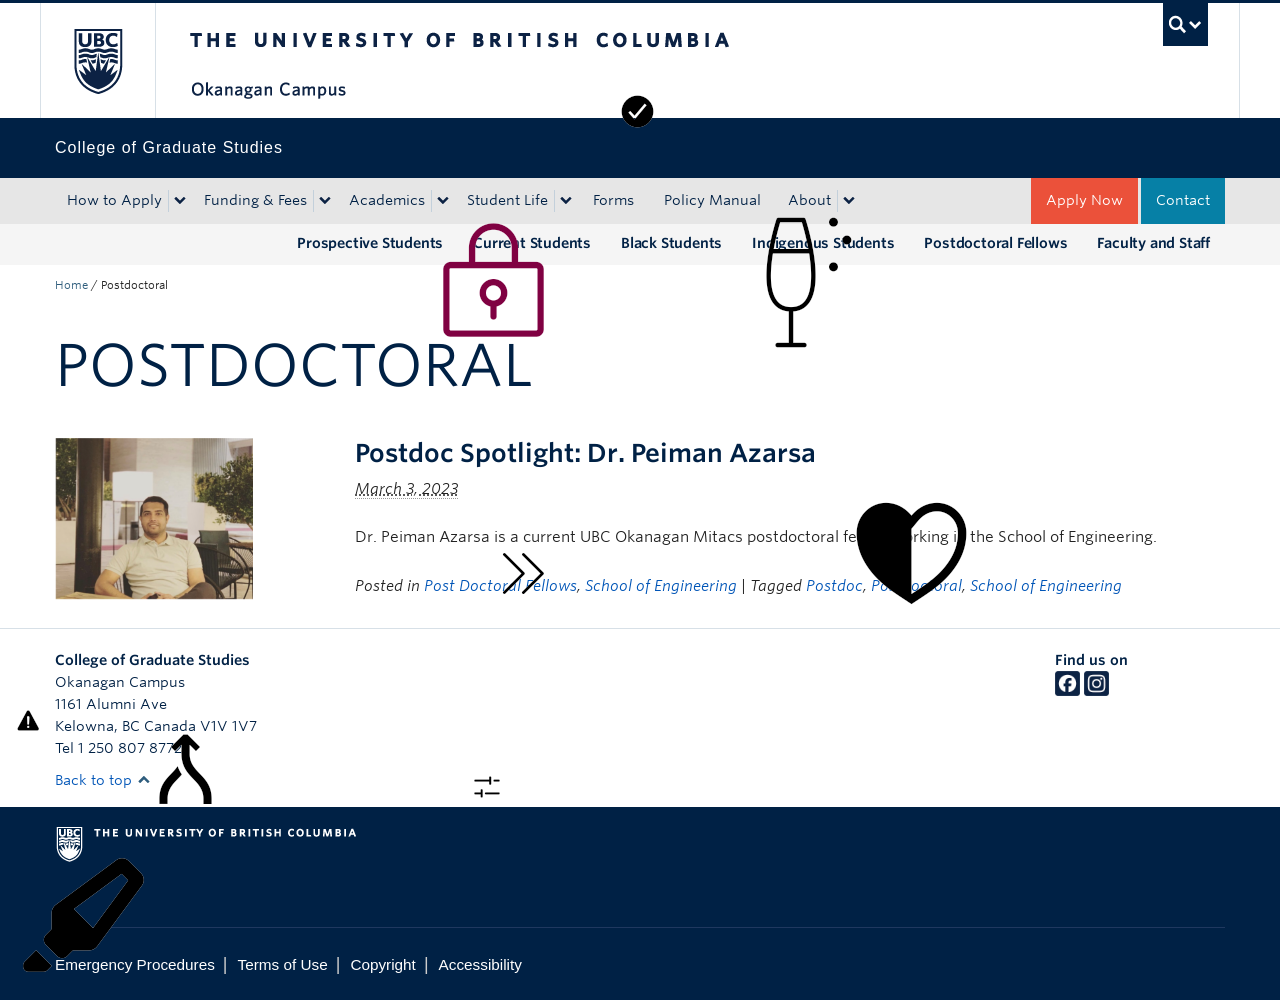  I want to click on indicates partial like or favorite status, so click(911, 553).